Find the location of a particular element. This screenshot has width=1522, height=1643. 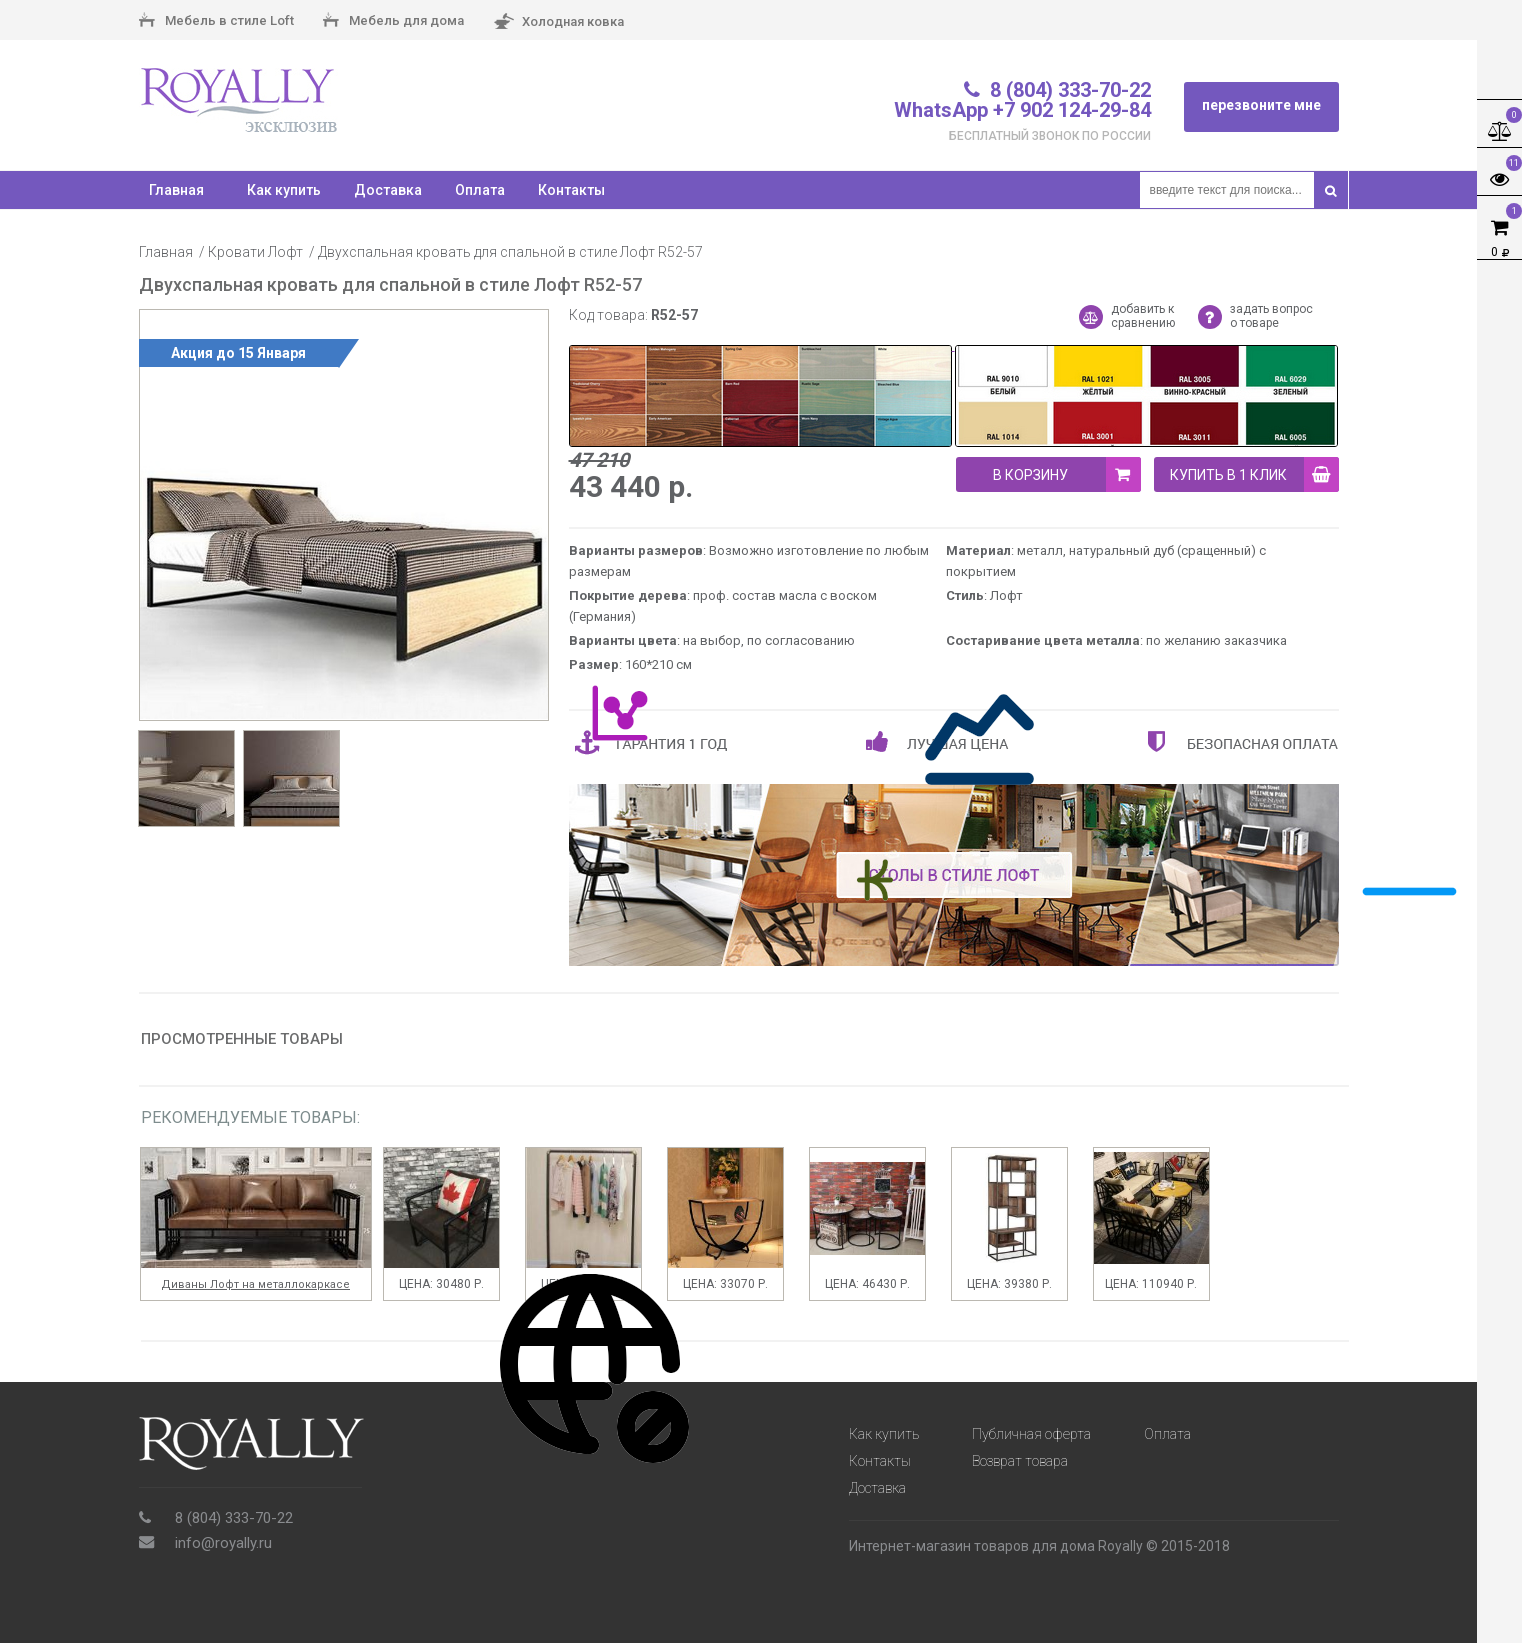

indicates Lao kip currency is located at coordinates (875, 880).